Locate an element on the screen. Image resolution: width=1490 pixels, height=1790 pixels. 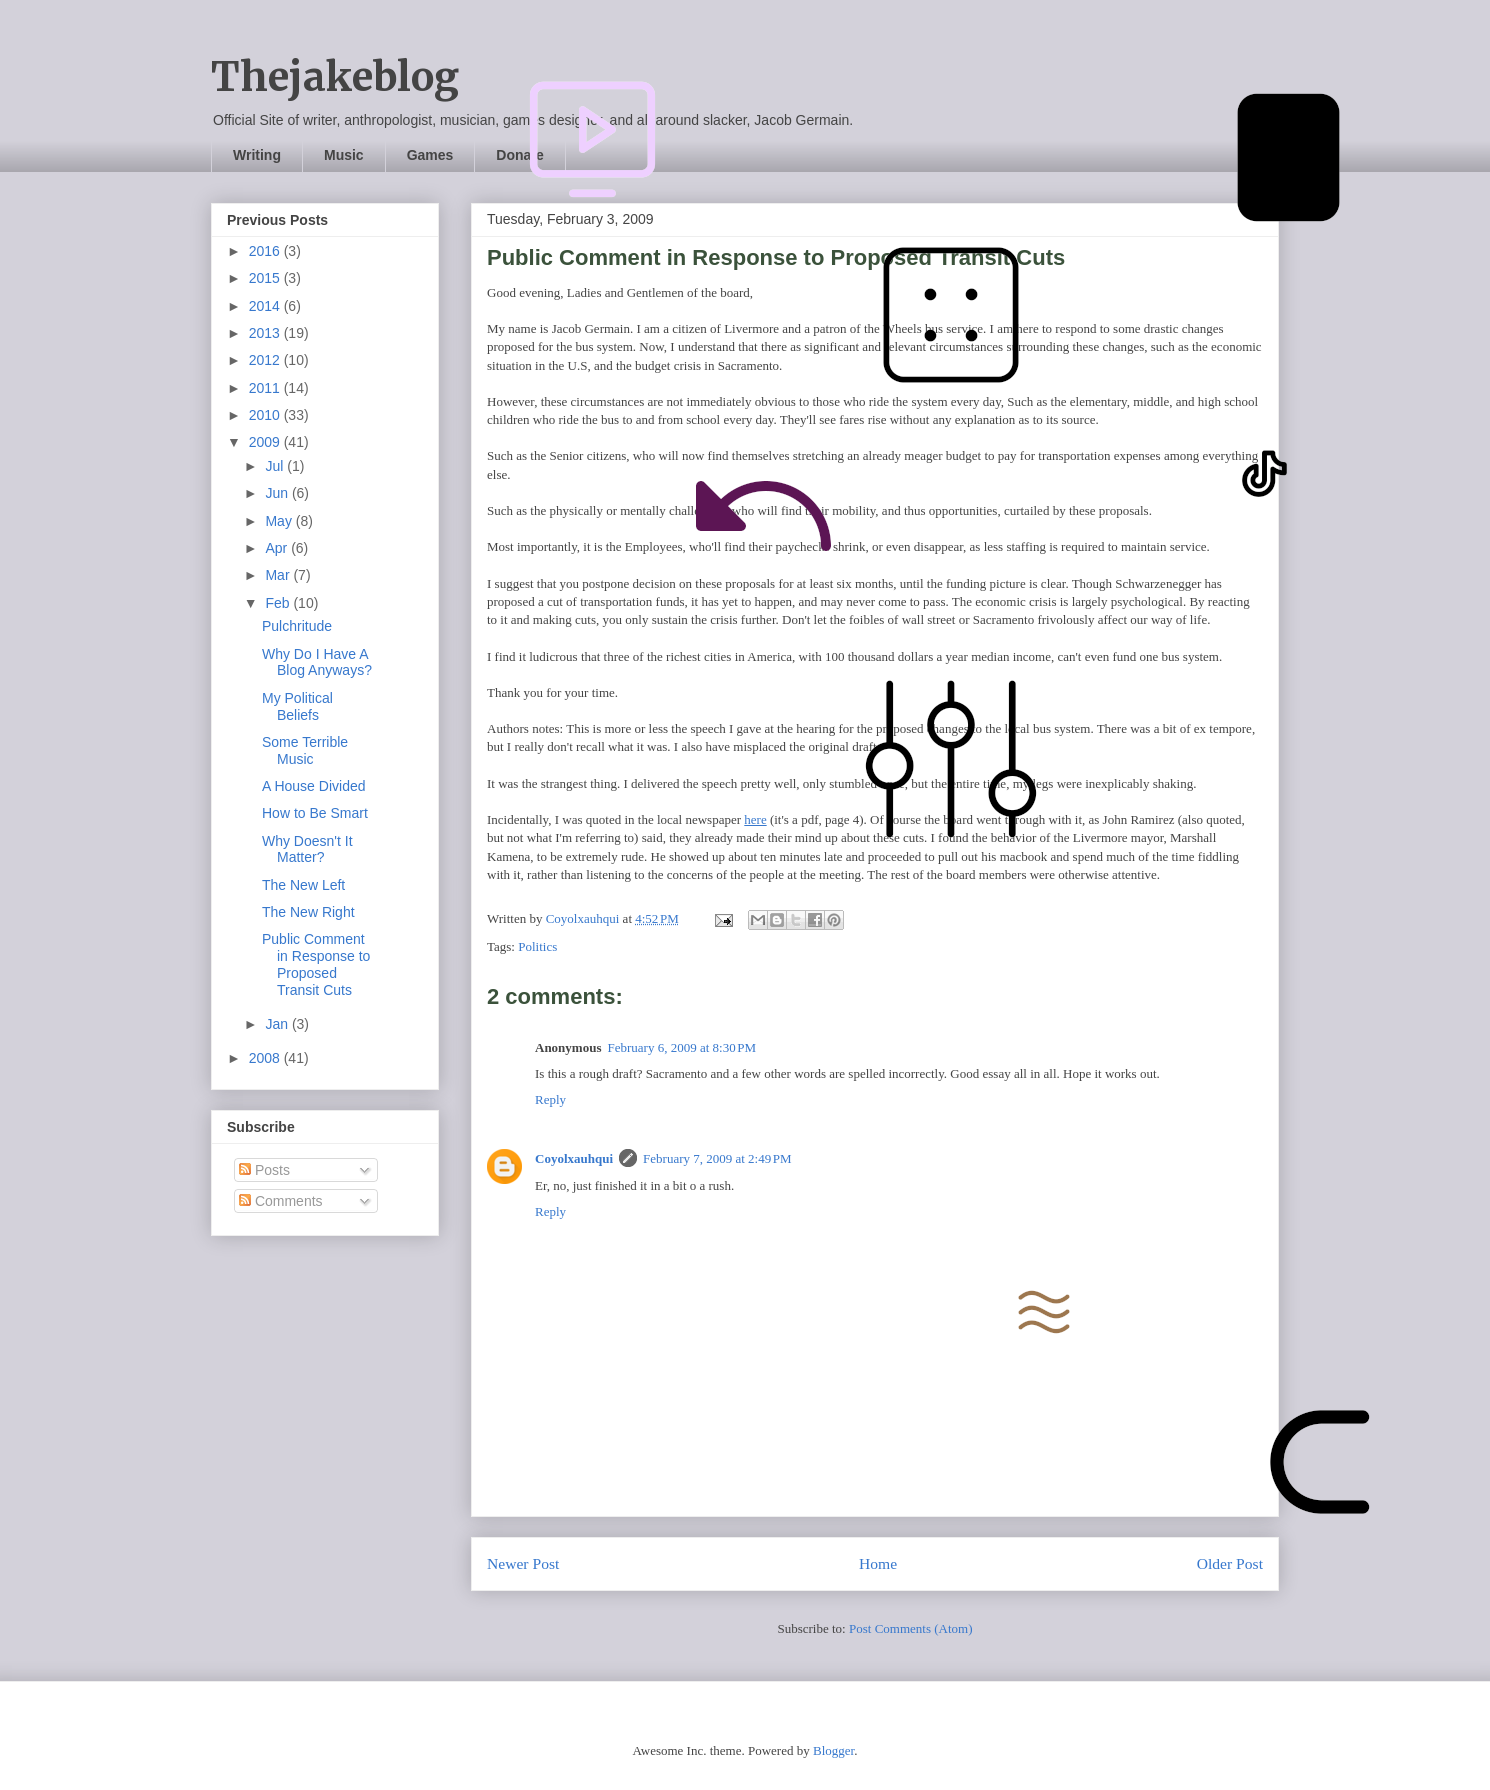
indicates water or aquatic features is located at coordinates (1044, 1312).